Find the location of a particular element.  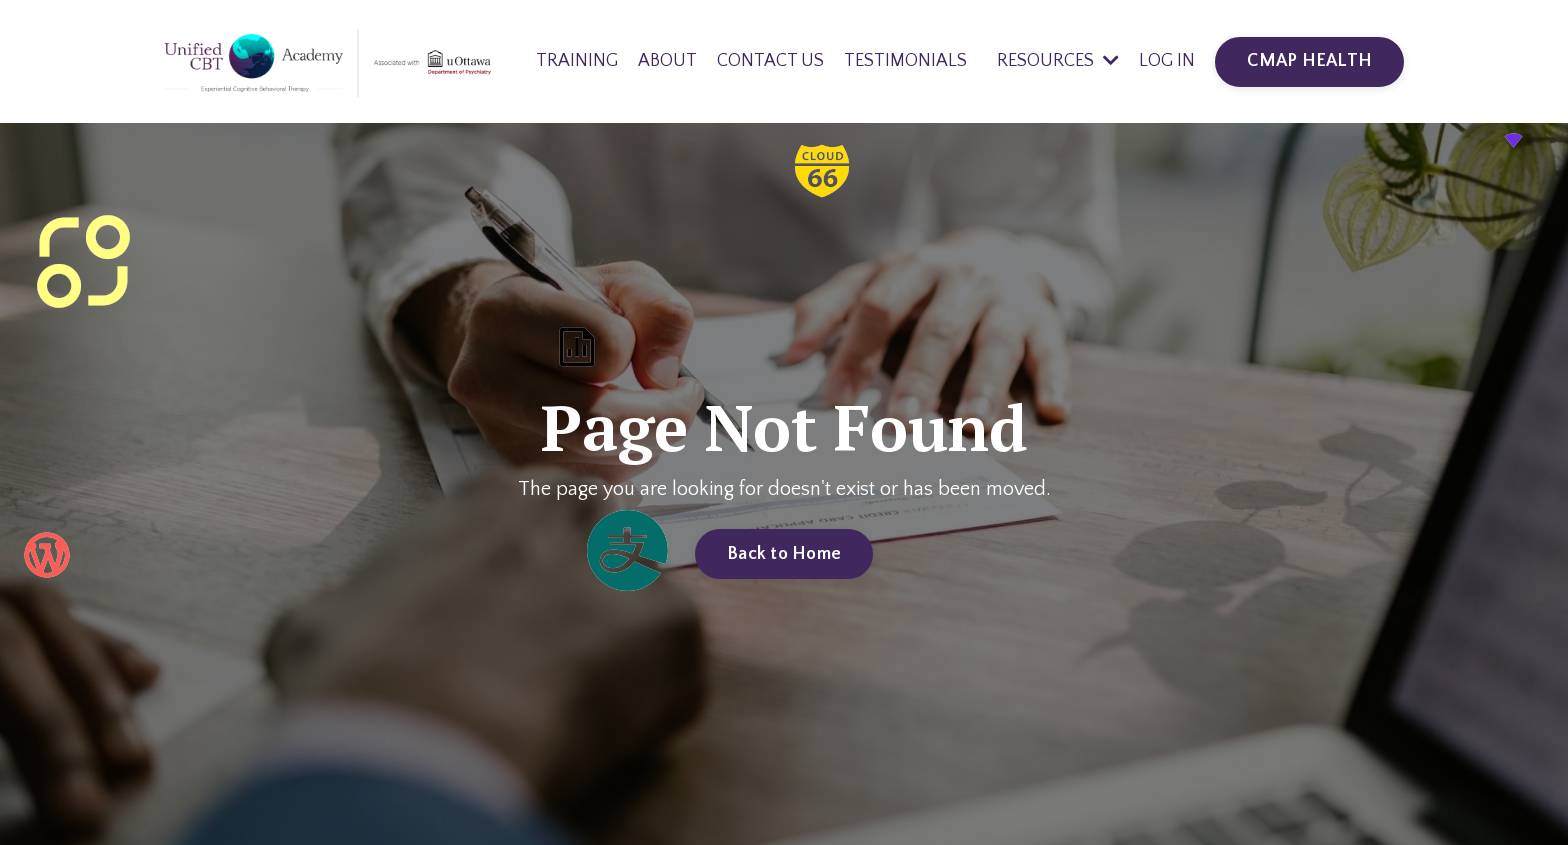

link to WordPress website or blog is located at coordinates (47, 555).